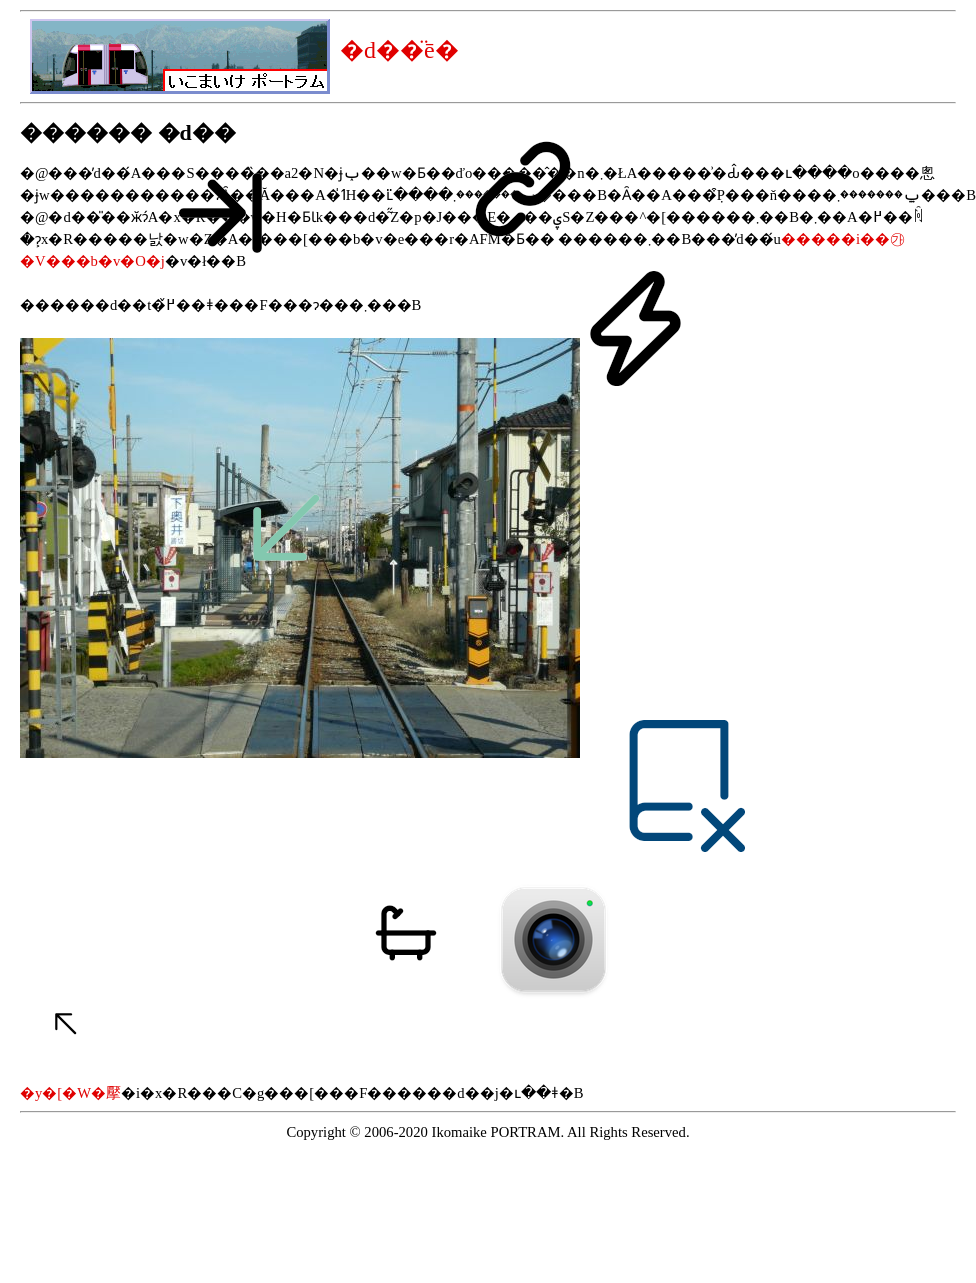 This screenshot has width=976, height=1283. Describe the element at coordinates (406, 933) in the screenshot. I see `bathroom amenity indicator` at that location.